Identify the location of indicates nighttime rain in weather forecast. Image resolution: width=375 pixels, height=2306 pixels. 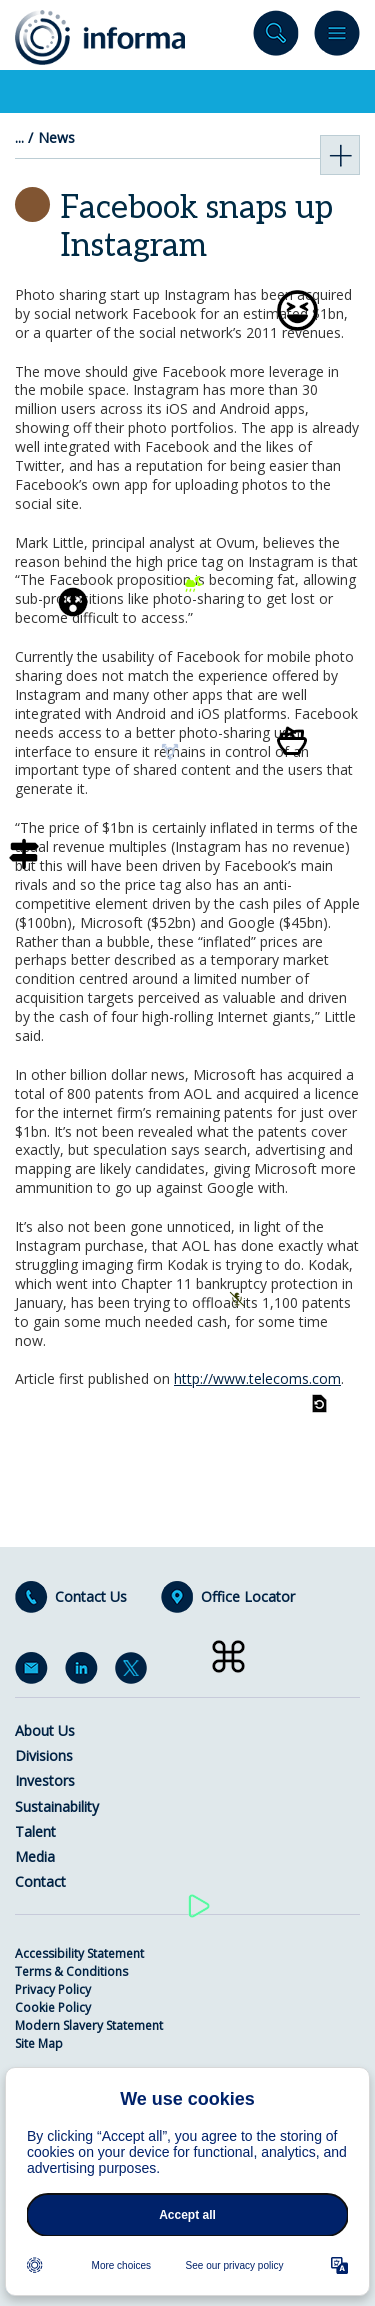
(194, 584).